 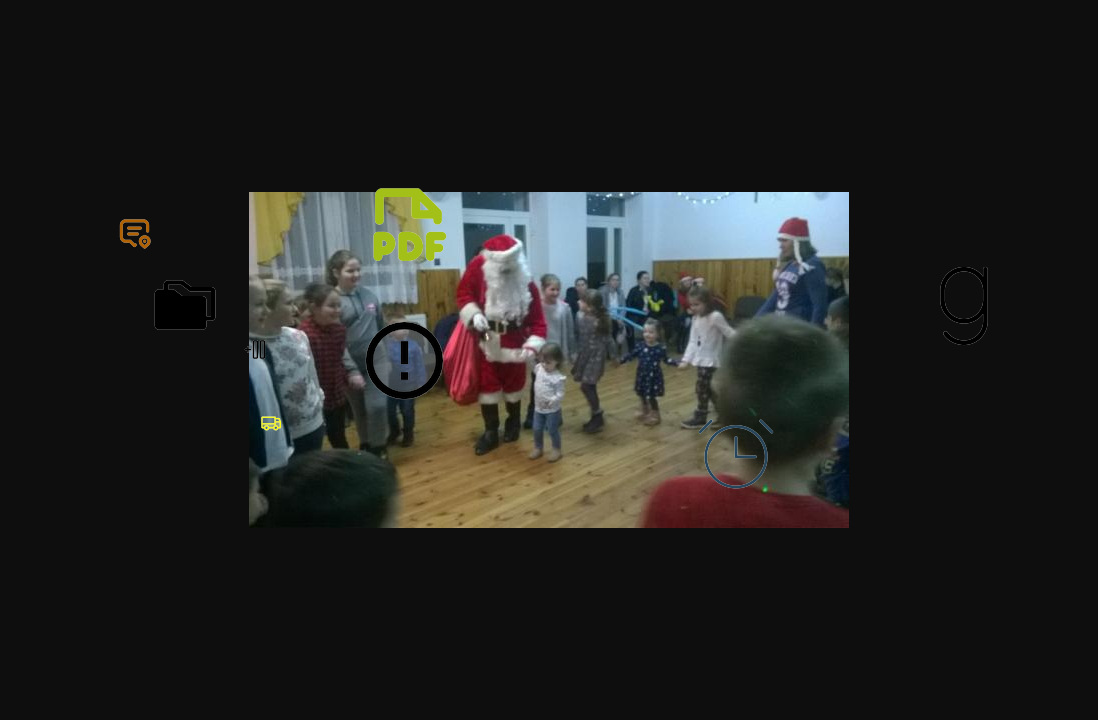 I want to click on pin a message to a specific location, so click(x=134, y=232).